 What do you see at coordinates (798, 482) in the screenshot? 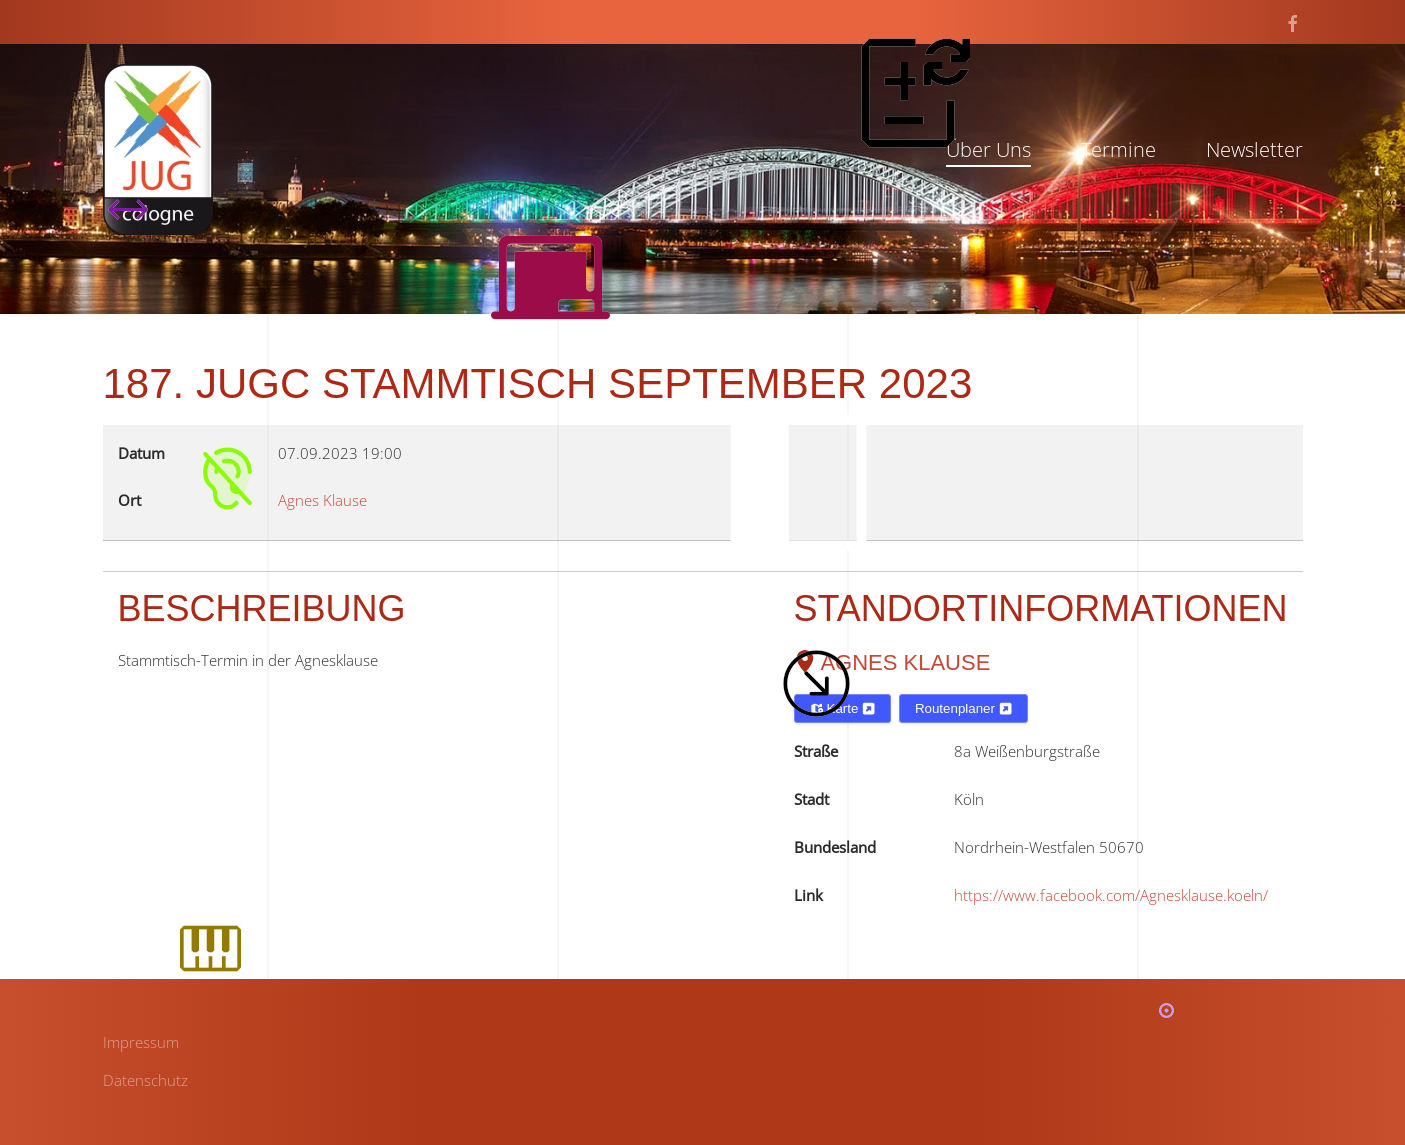
I see `toggle the left sidebar panel` at bounding box center [798, 482].